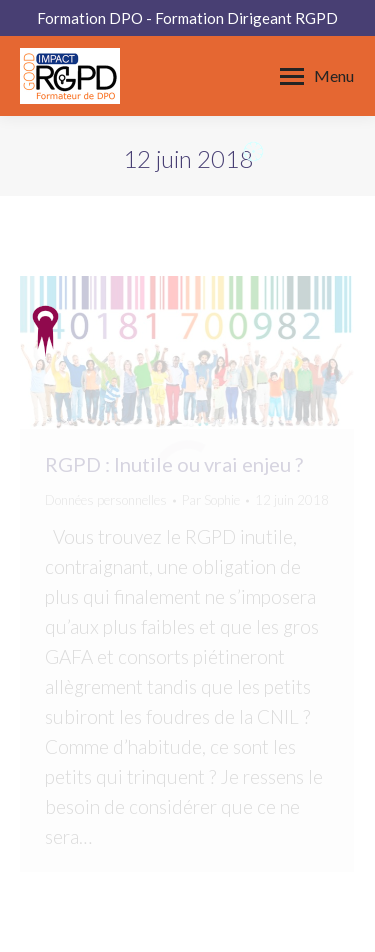  What do you see at coordinates (253, 151) in the screenshot?
I see `citrus fruit category in a food or grocery app` at bounding box center [253, 151].